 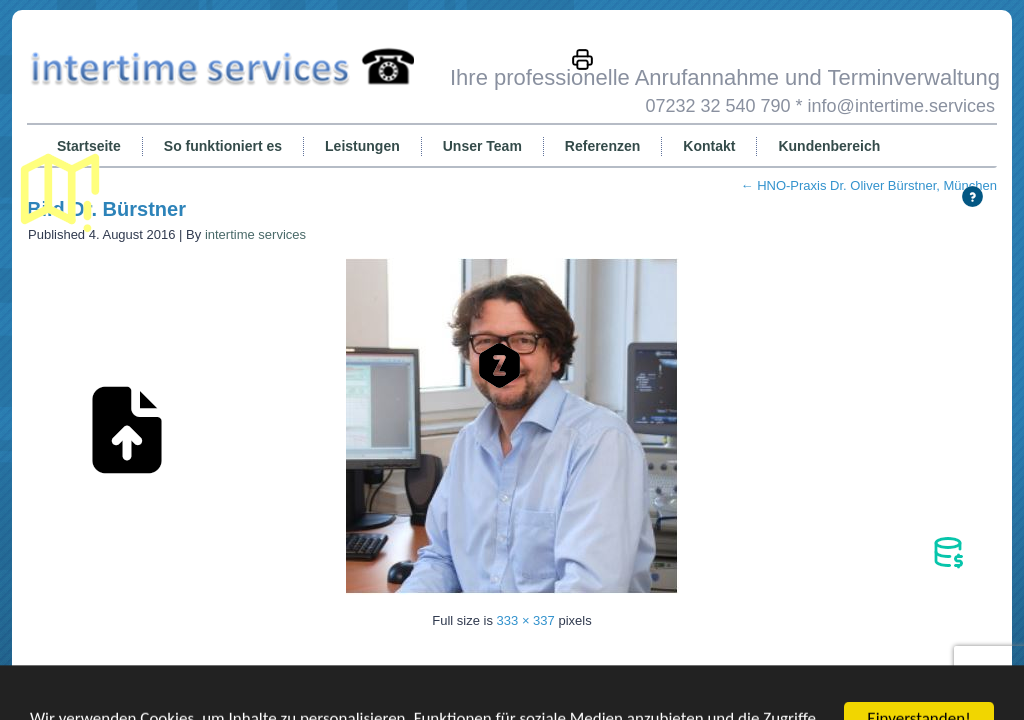 What do you see at coordinates (582, 59) in the screenshot?
I see `print the current document` at bounding box center [582, 59].